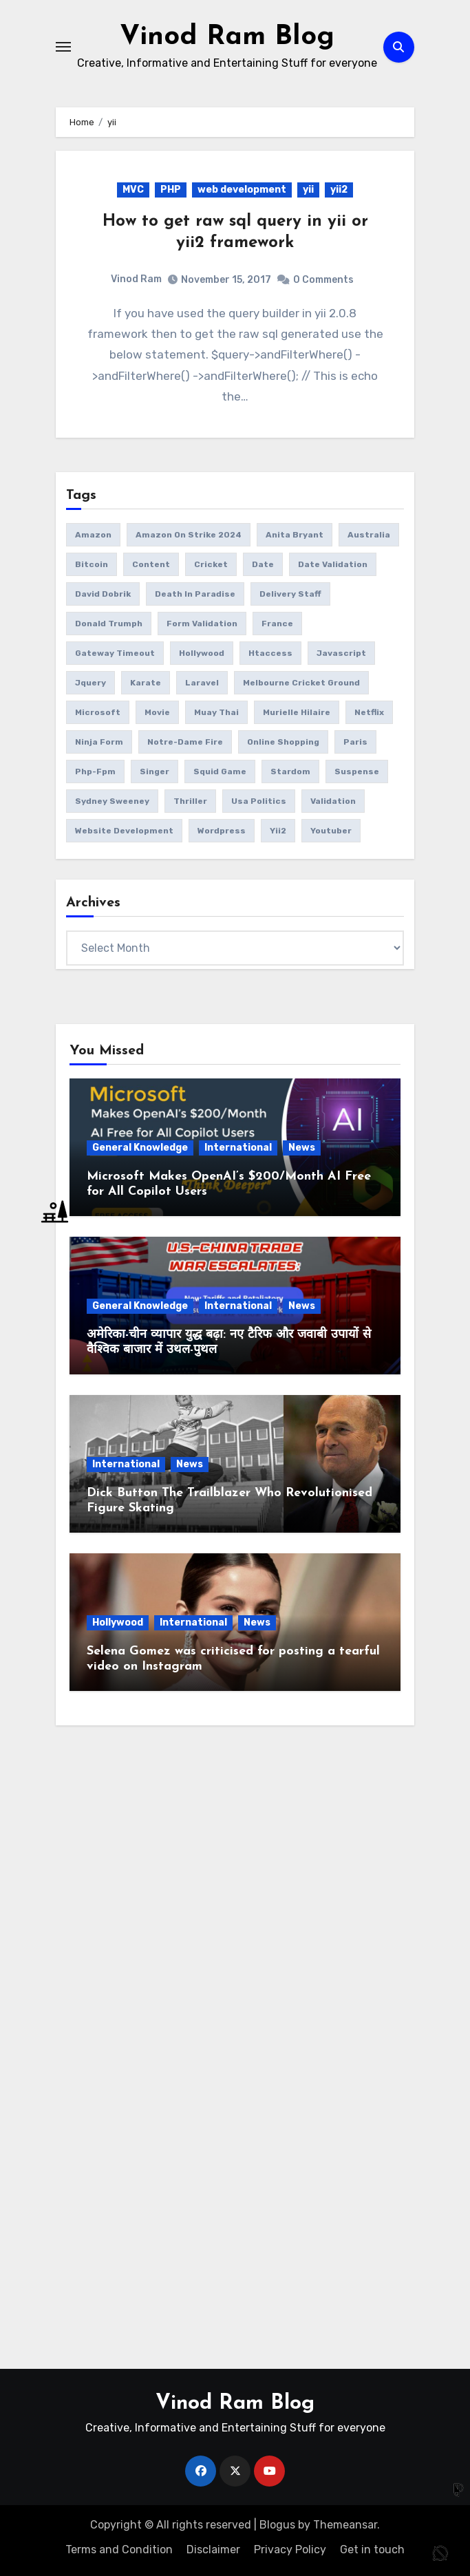 The image size is (470, 2576). Describe the element at coordinates (458, 2489) in the screenshot. I see `phosphor icons logo` at that location.